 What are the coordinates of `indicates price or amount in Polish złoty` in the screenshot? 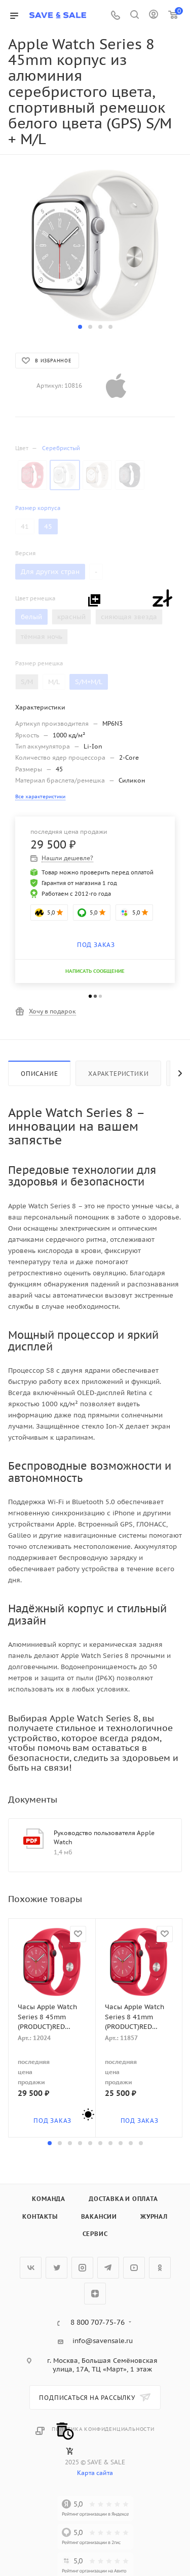 It's located at (162, 598).